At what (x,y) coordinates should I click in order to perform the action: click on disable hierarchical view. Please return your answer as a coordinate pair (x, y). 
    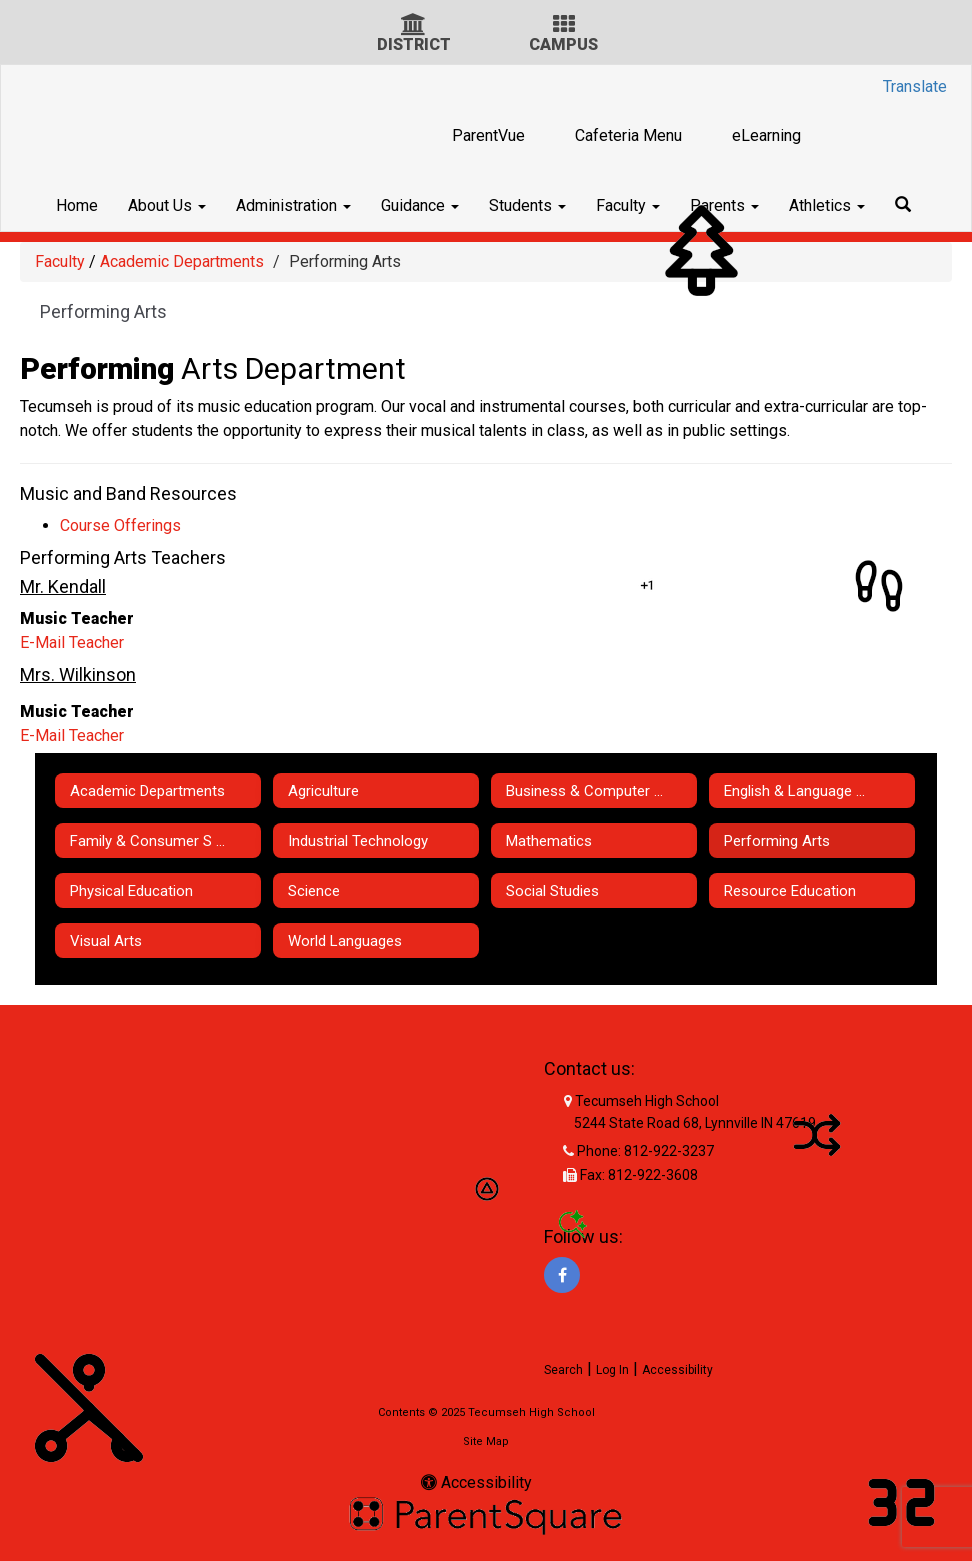
    Looking at the image, I should click on (89, 1408).